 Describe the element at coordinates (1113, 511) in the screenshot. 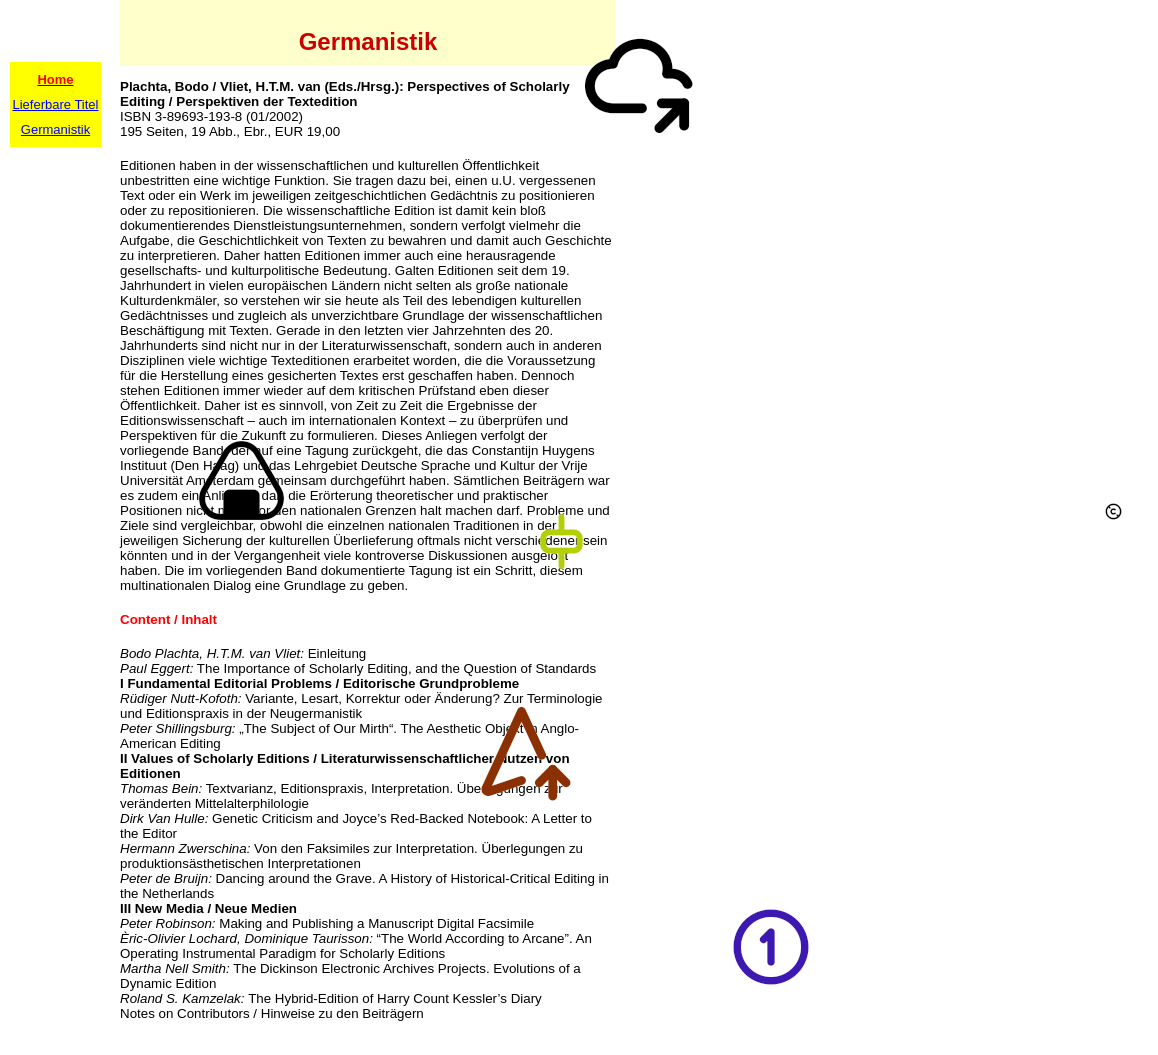

I see `indicates content is copyright-free or in the public domain` at that location.